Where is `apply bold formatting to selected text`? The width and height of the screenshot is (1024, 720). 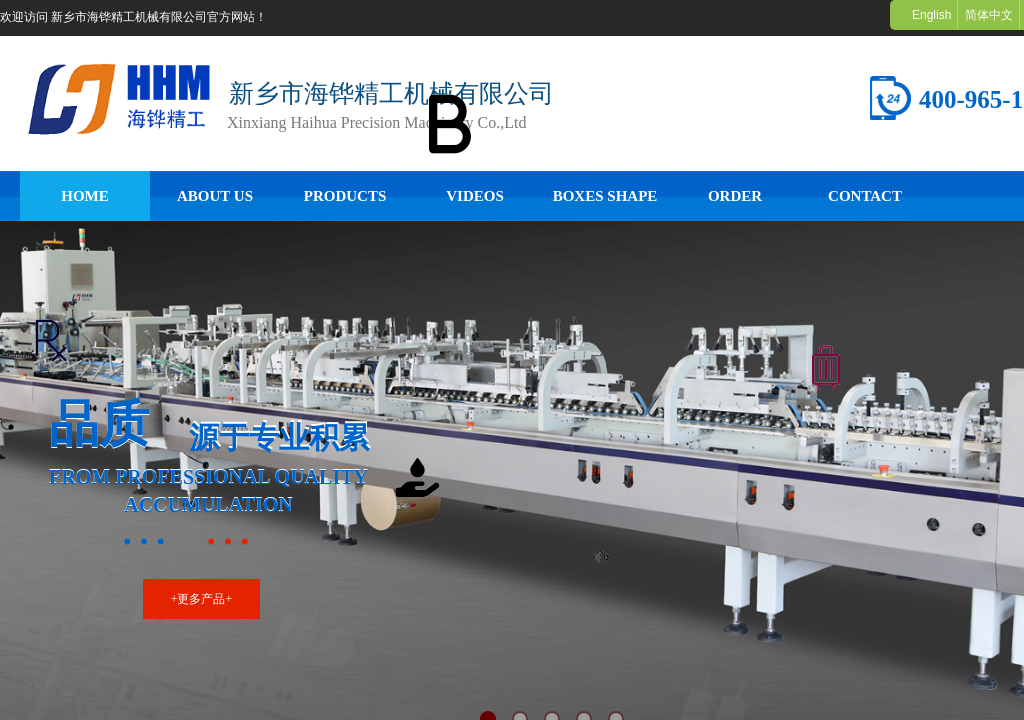 apply bold formatting to selected text is located at coordinates (450, 124).